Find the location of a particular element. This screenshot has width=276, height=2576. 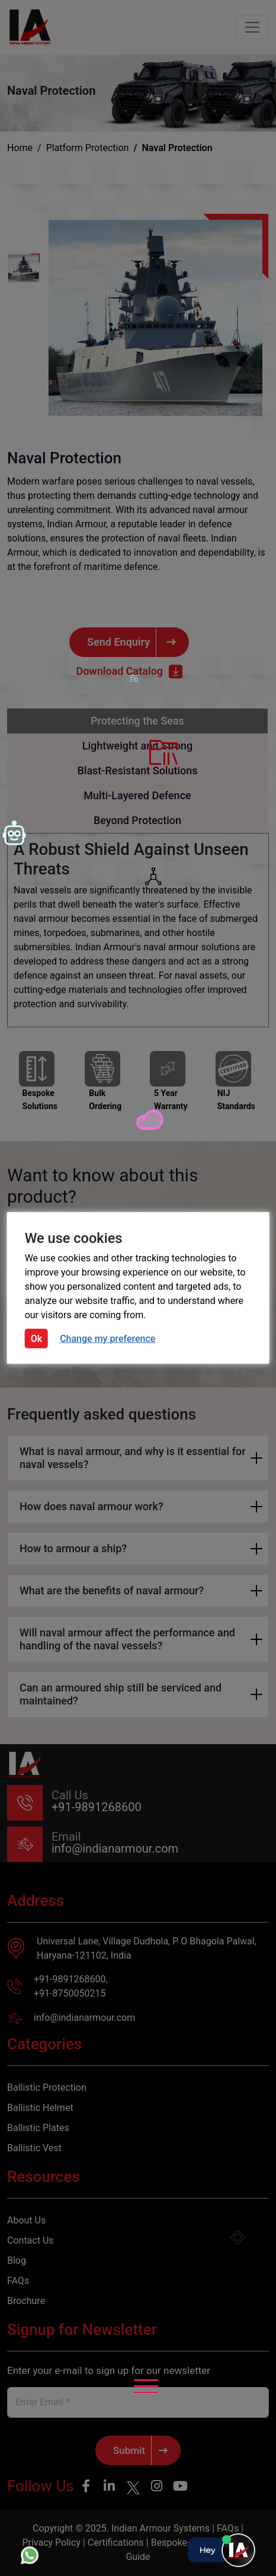

access cloud storage is located at coordinates (150, 1120).